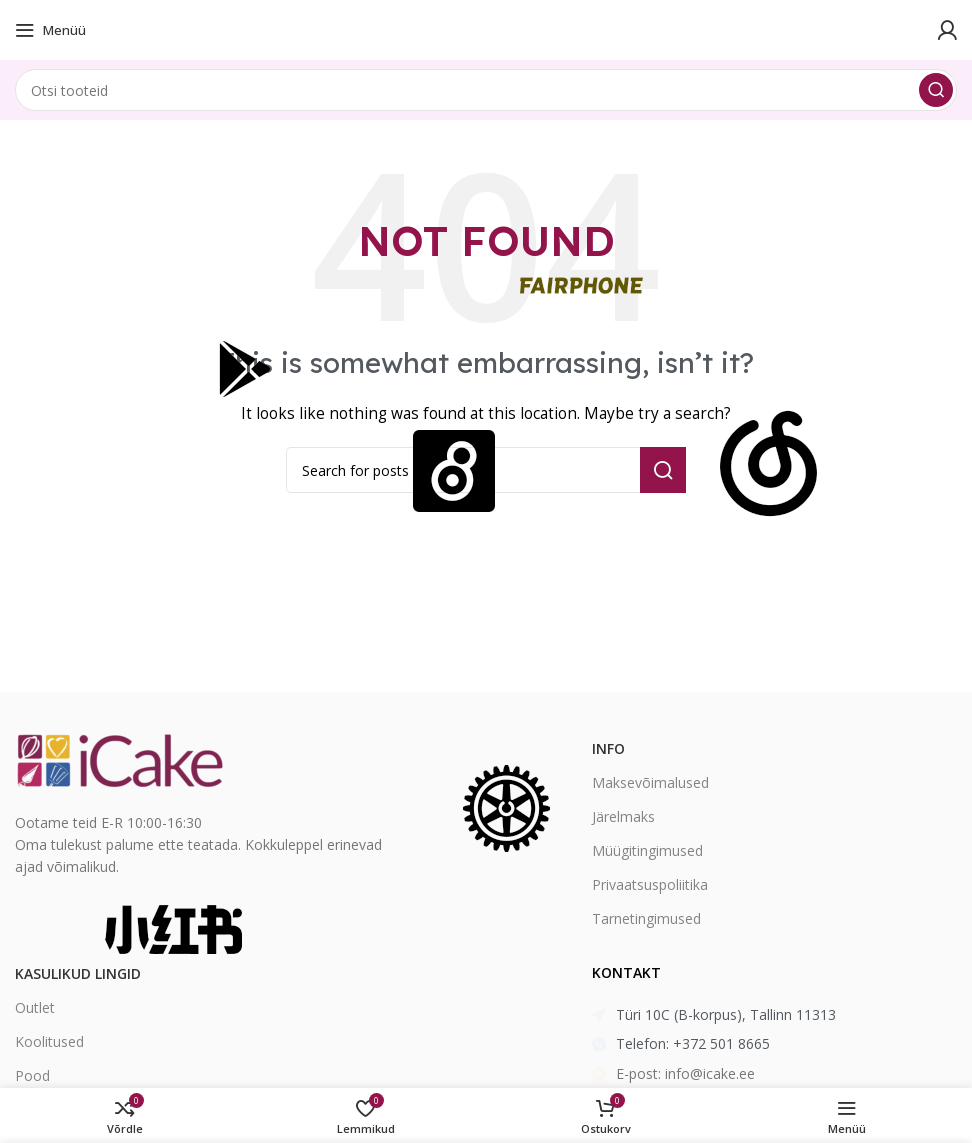 This screenshot has width=972, height=1143. I want to click on Rotary International organization logo, so click(506, 808).